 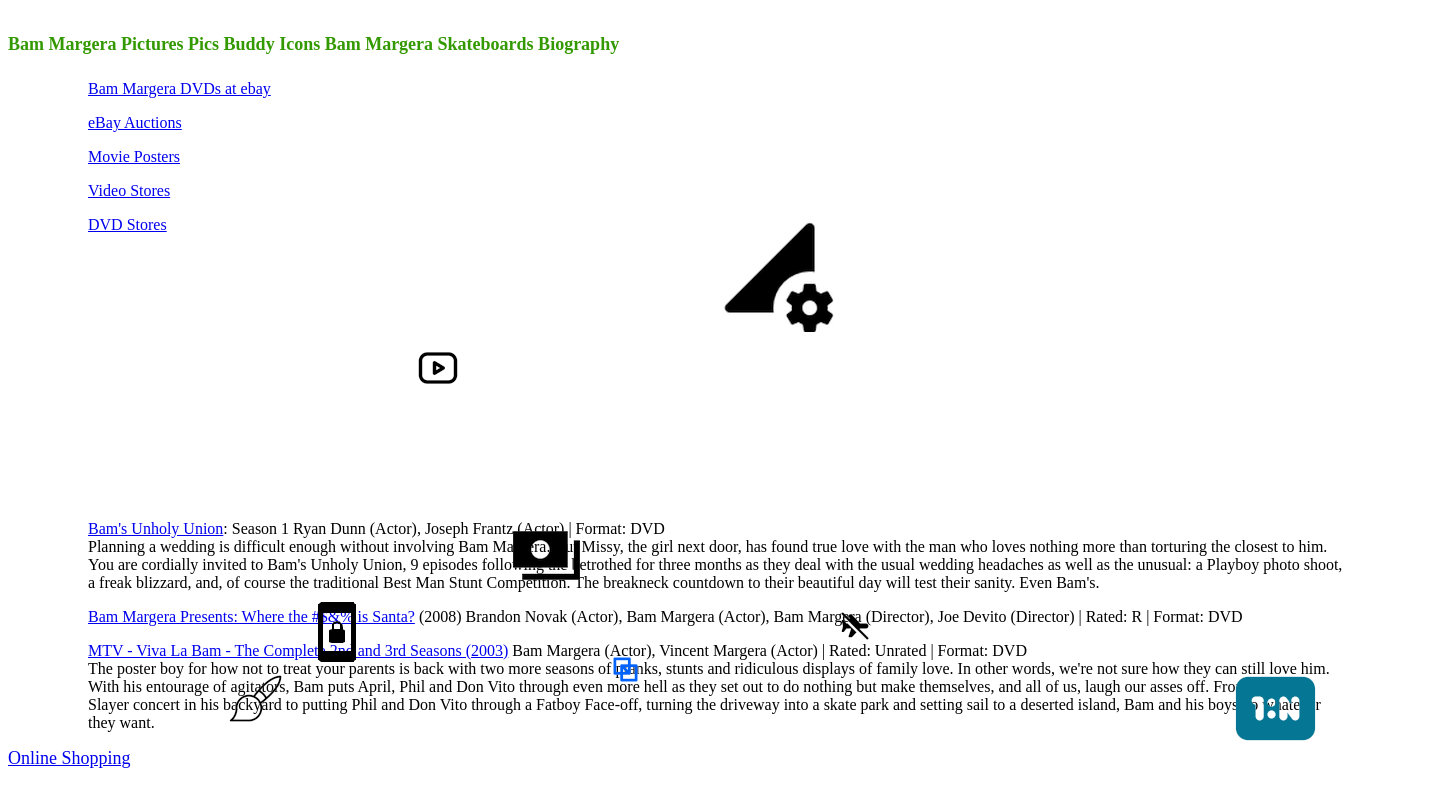 What do you see at coordinates (546, 555) in the screenshot?
I see `access payment methods` at bounding box center [546, 555].